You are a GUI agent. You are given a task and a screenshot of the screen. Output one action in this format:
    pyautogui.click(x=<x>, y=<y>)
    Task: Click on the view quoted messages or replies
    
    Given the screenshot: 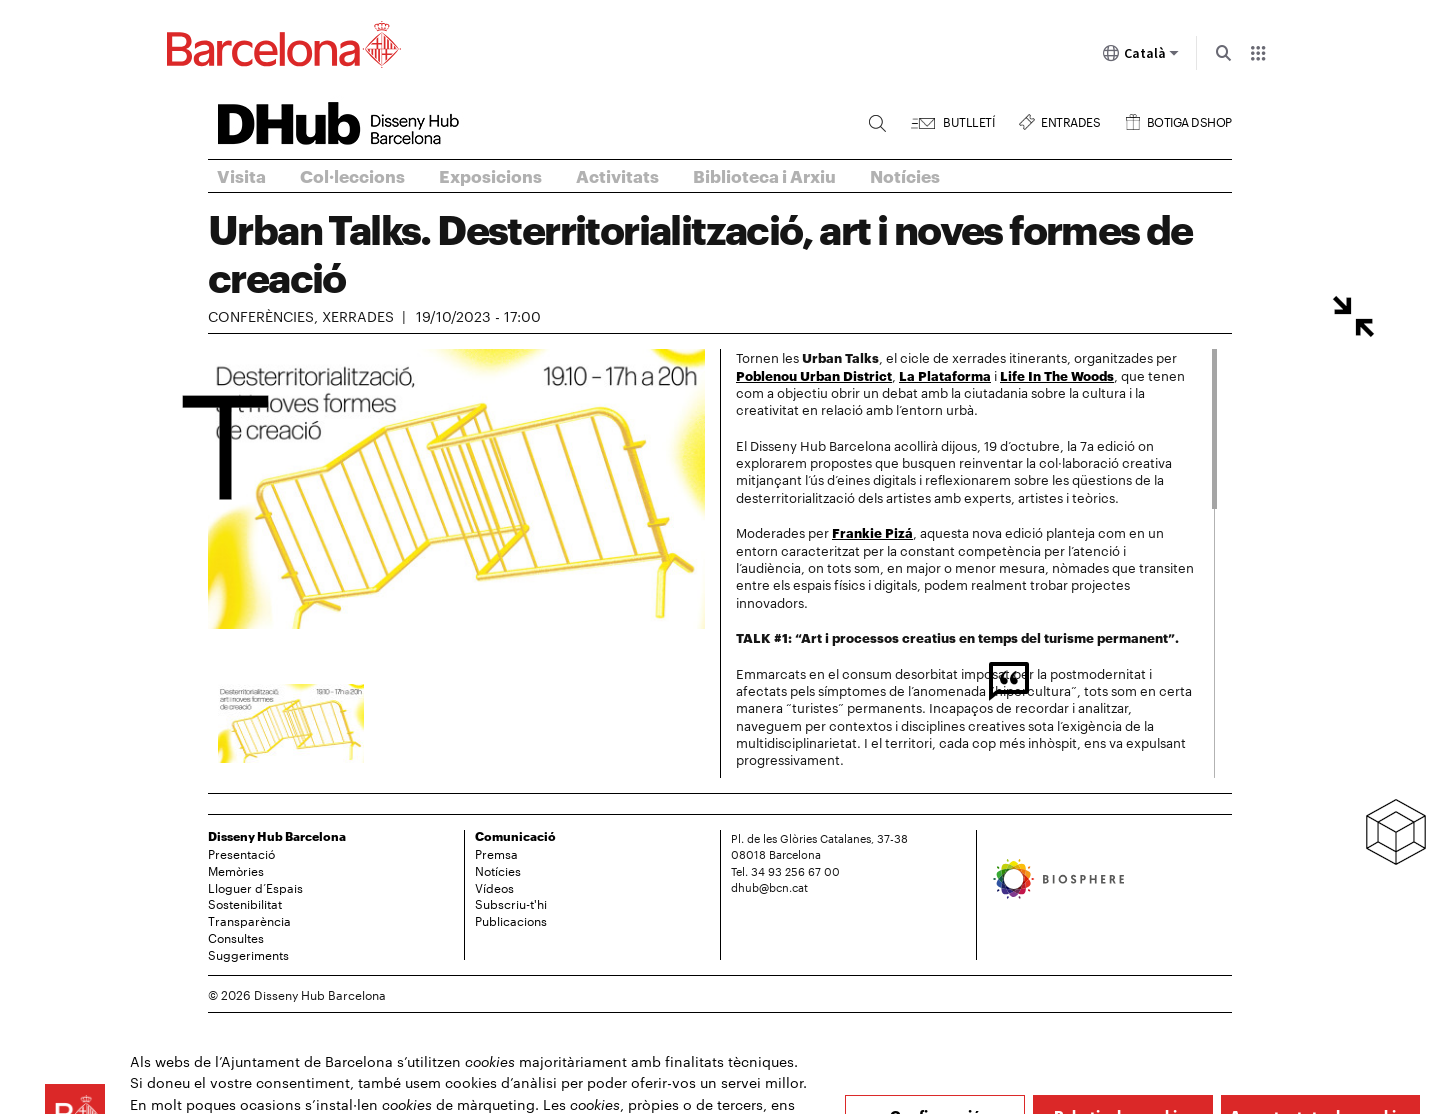 What is the action you would take?
    pyautogui.click(x=1009, y=680)
    